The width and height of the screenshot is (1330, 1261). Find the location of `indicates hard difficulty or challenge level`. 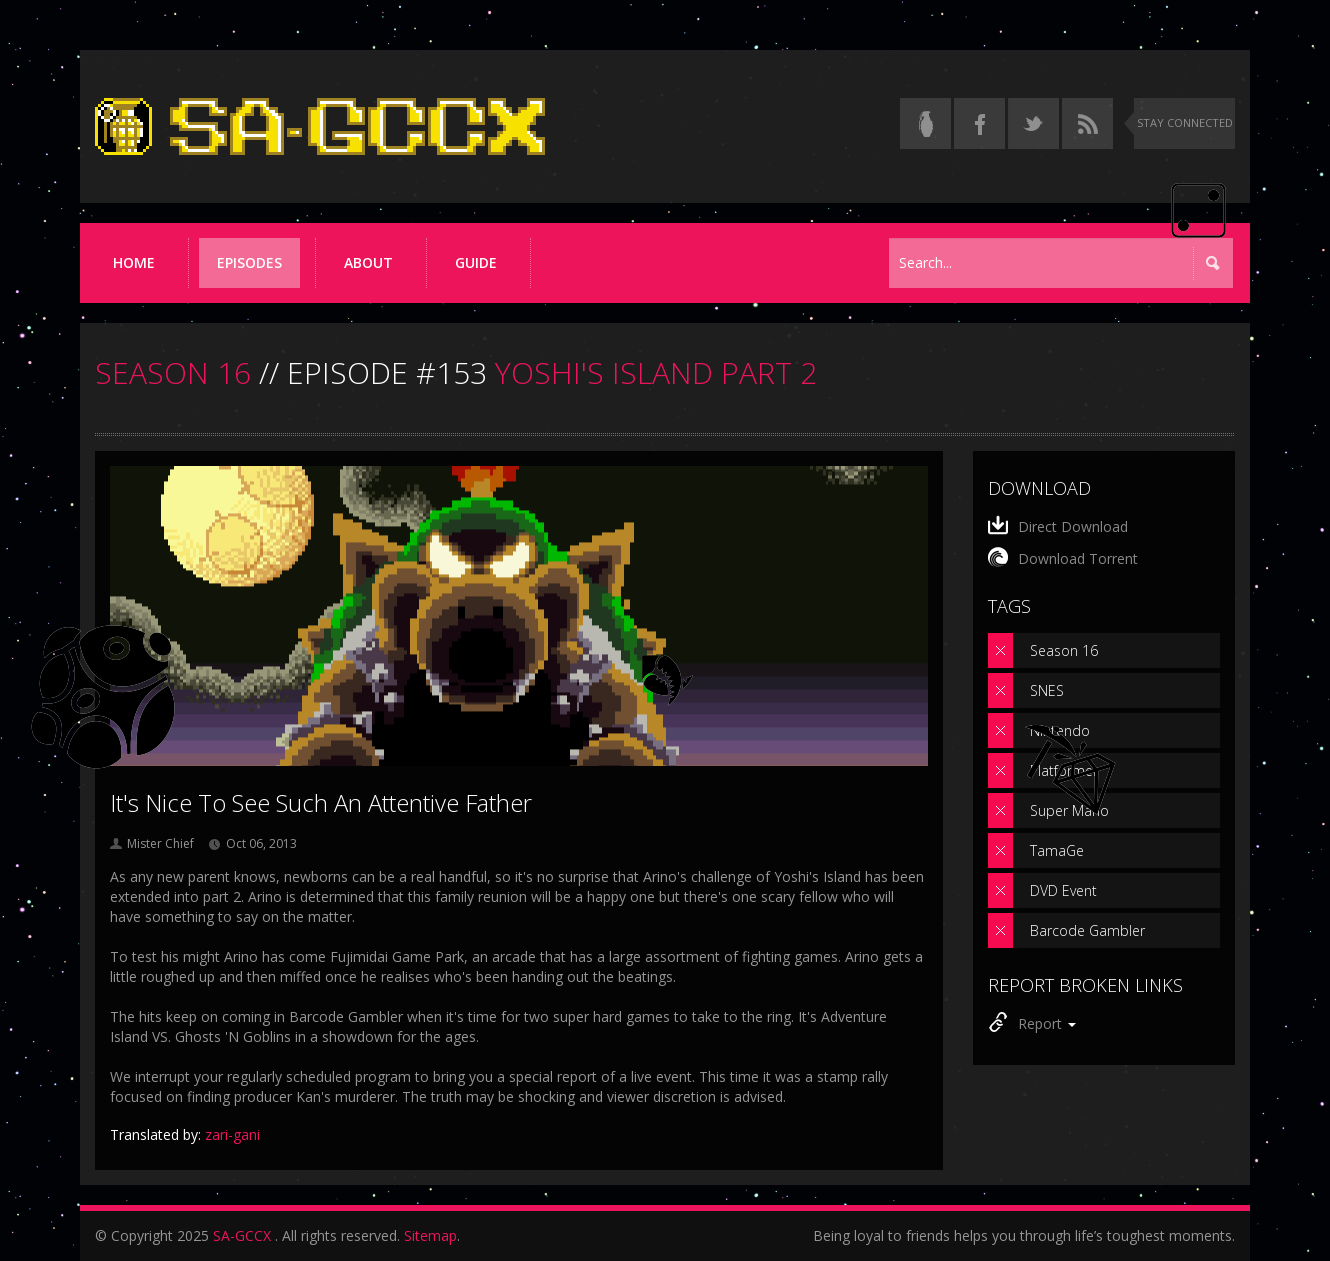

indicates hard difficulty or challenge level is located at coordinates (1070, 770).